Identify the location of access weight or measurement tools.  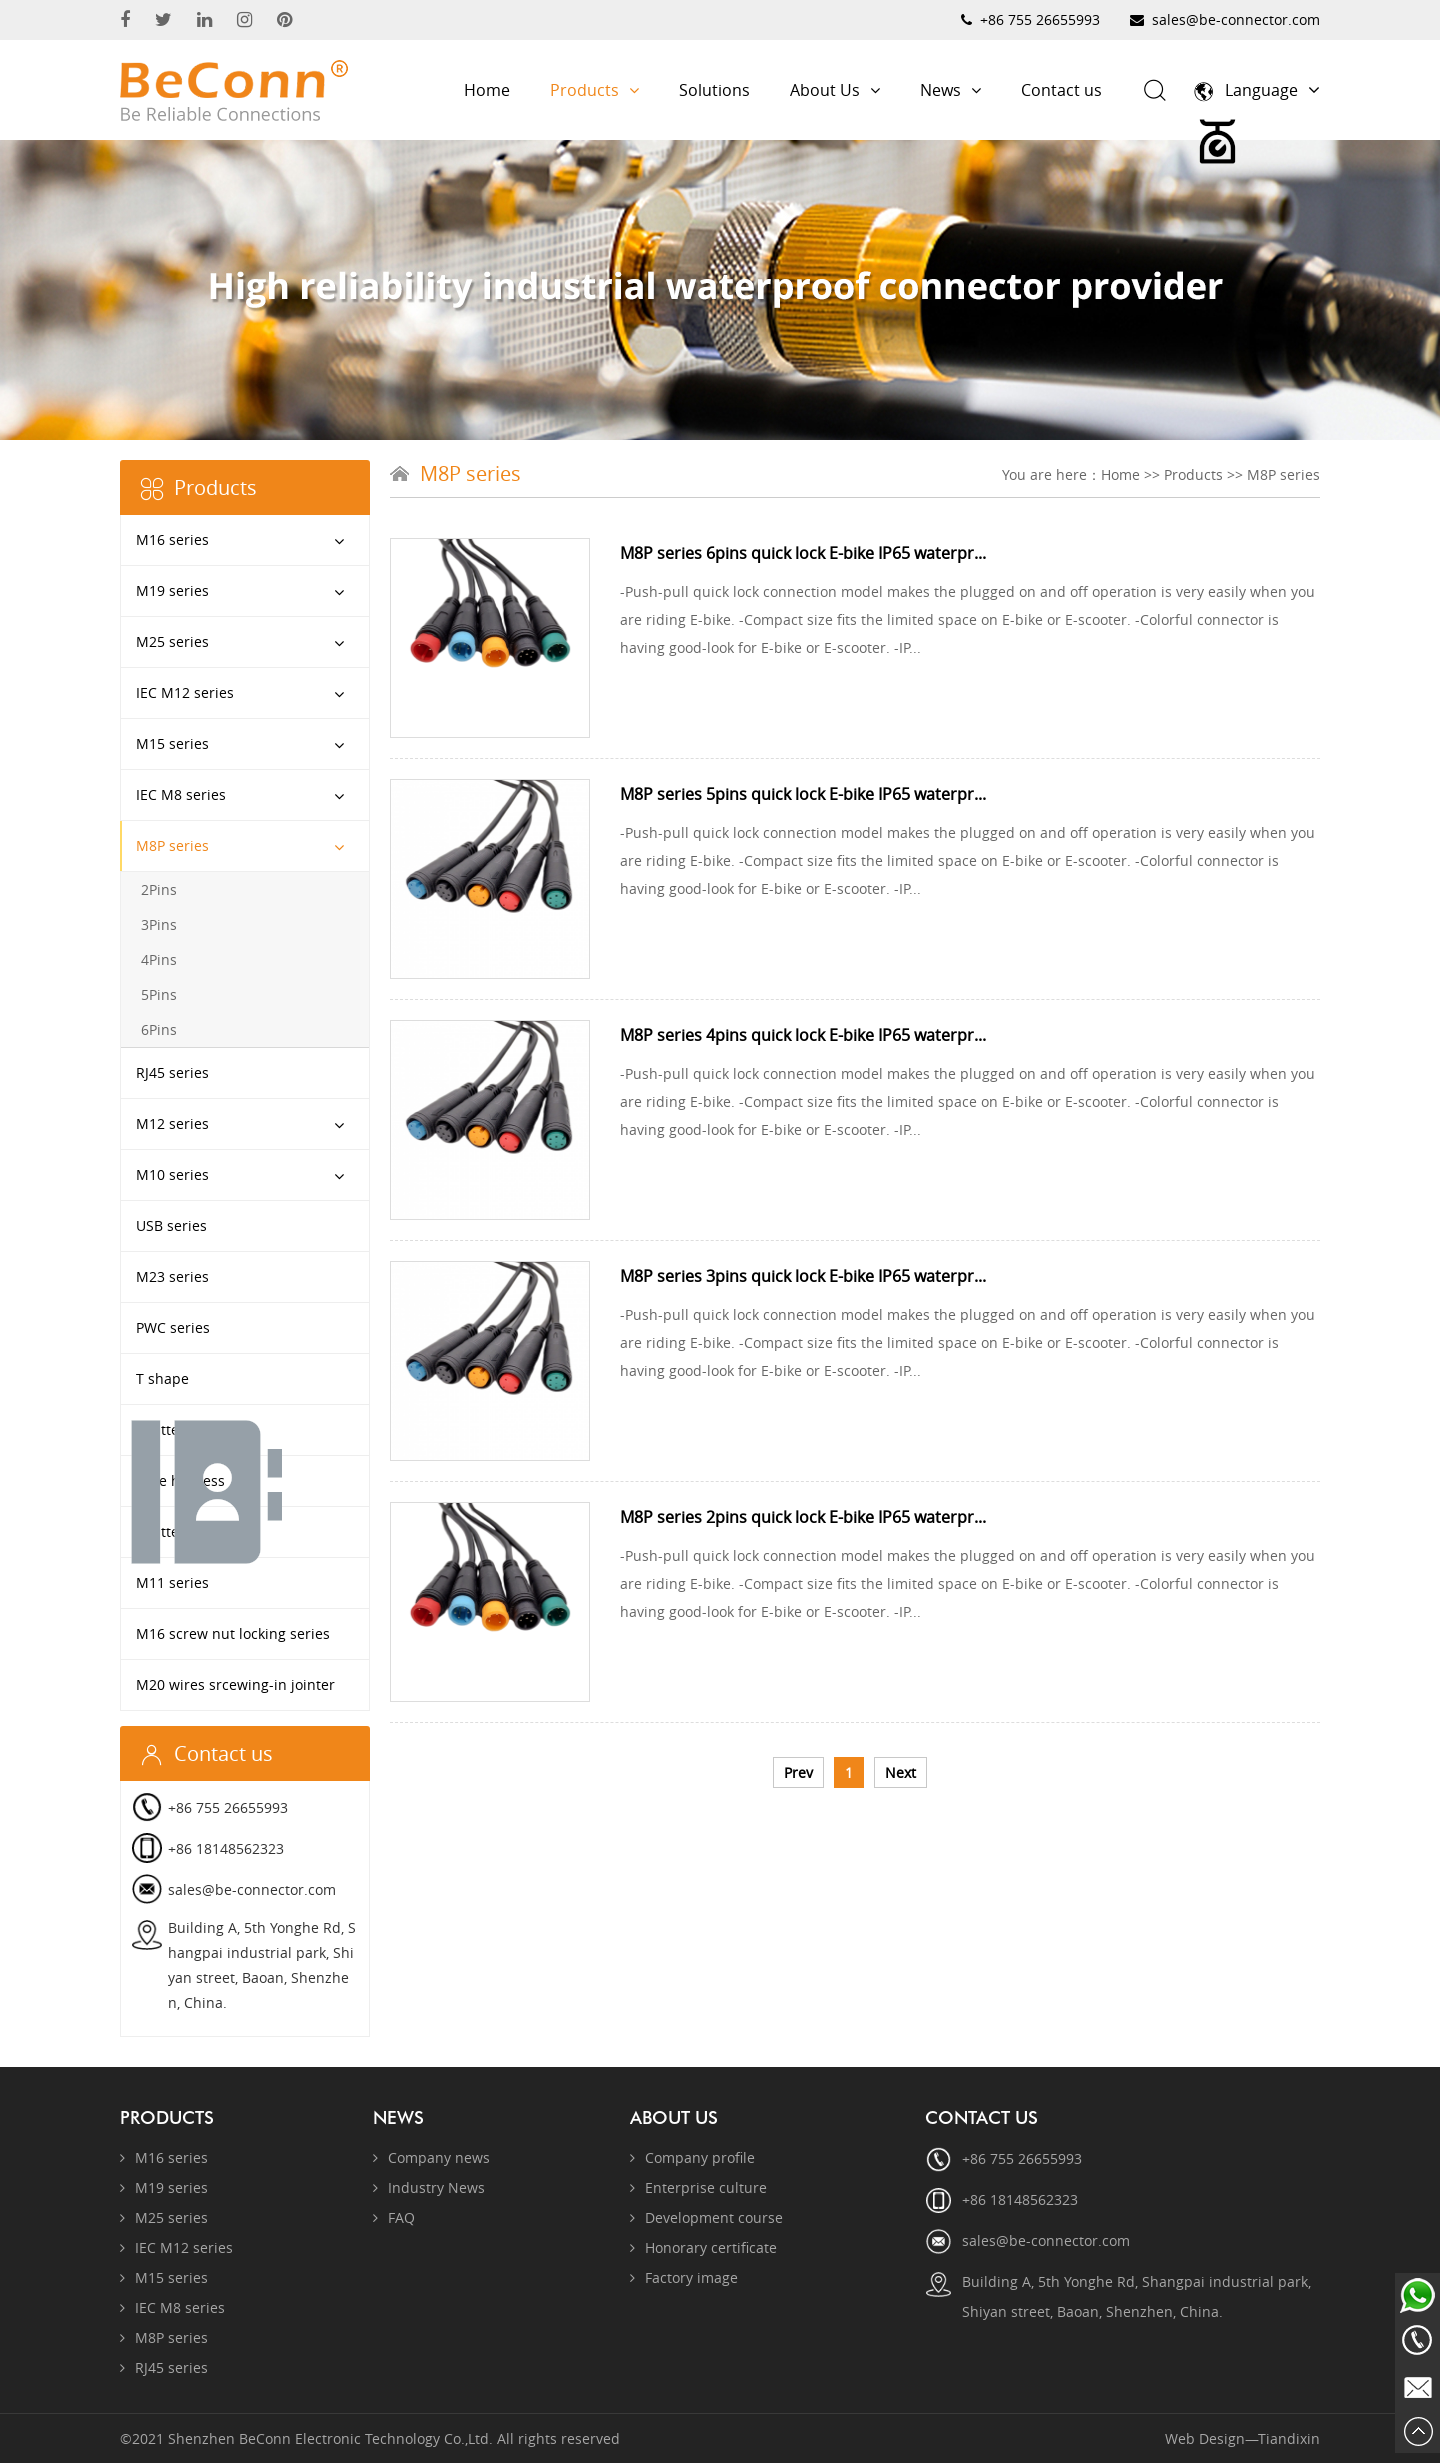
(1217, 141).